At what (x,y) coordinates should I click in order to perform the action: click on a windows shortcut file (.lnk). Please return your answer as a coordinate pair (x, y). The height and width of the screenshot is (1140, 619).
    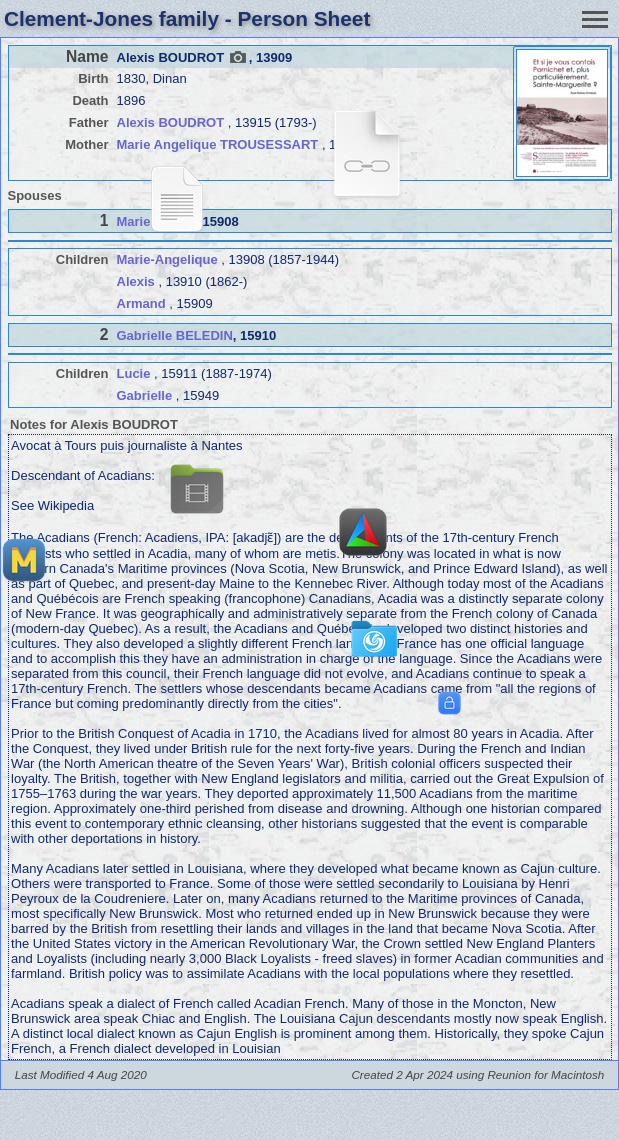
    Looking at the image, I should click on (367, 155).